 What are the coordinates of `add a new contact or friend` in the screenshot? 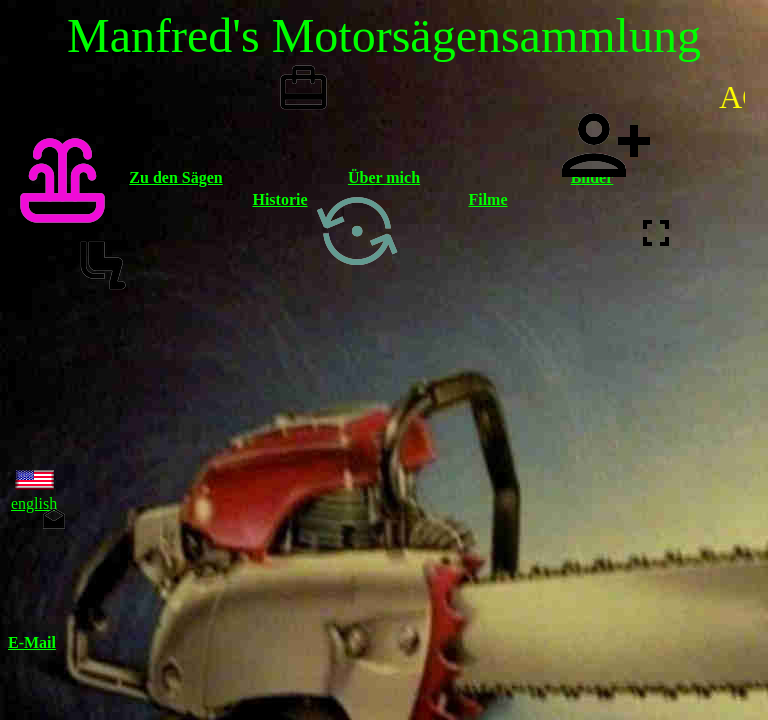 It's located at (606, 145).